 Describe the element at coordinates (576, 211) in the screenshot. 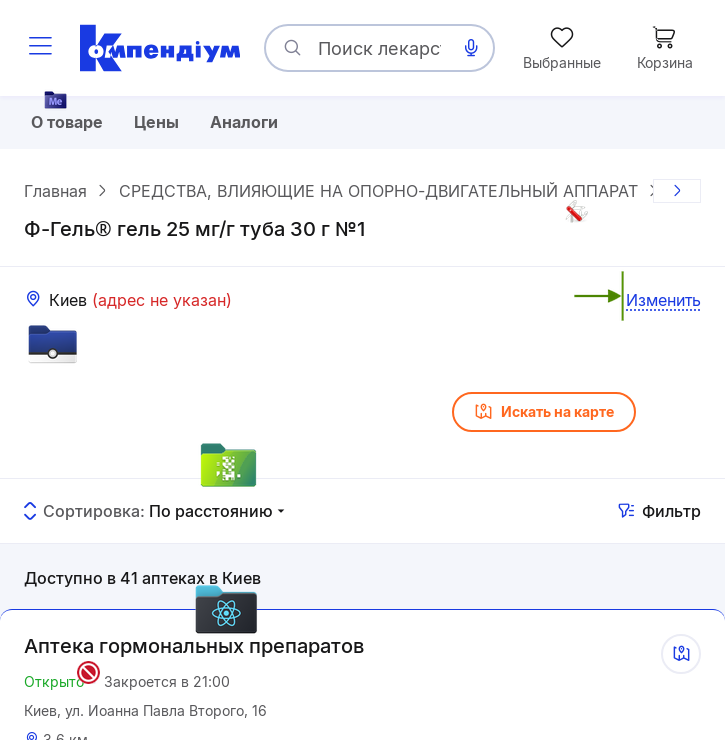

I see `access utility applications and tools` at that location.